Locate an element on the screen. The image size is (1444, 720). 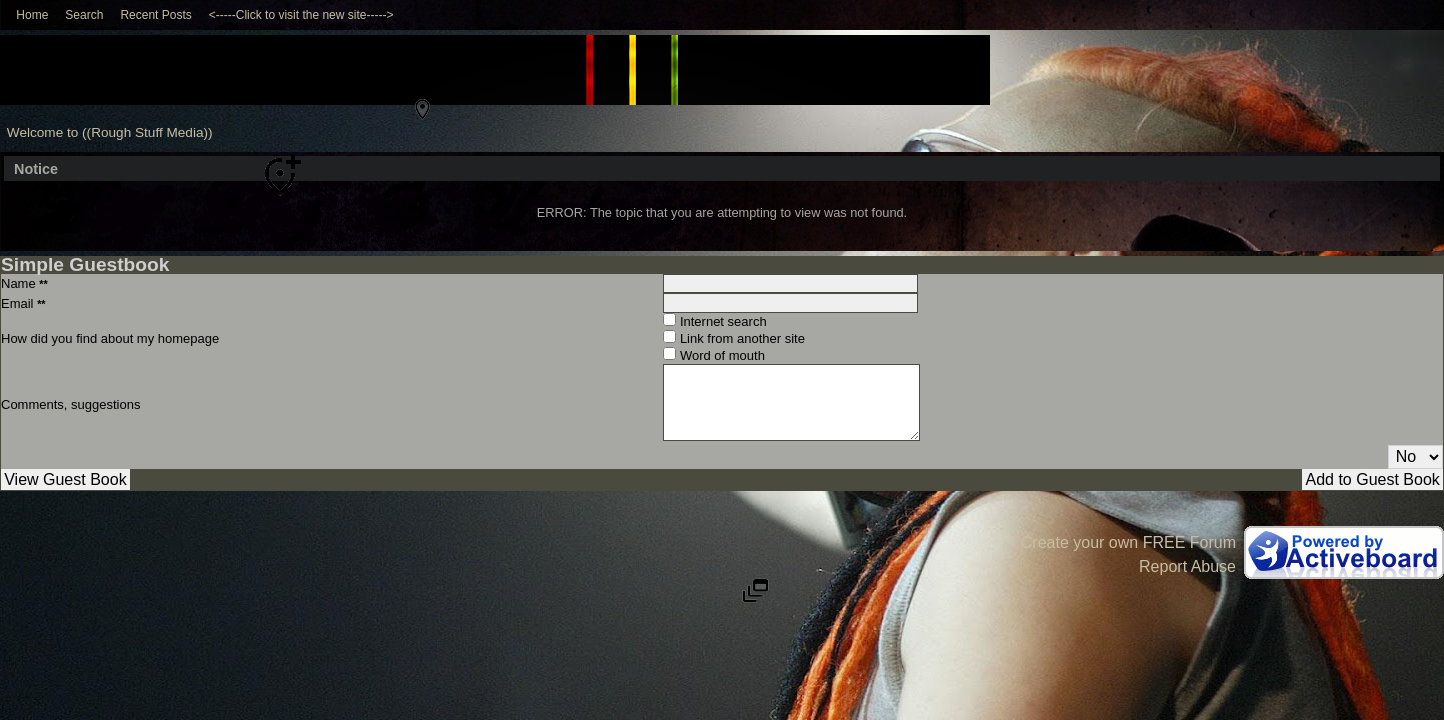
view dynamic content feed is located at coordinates (755, 590).